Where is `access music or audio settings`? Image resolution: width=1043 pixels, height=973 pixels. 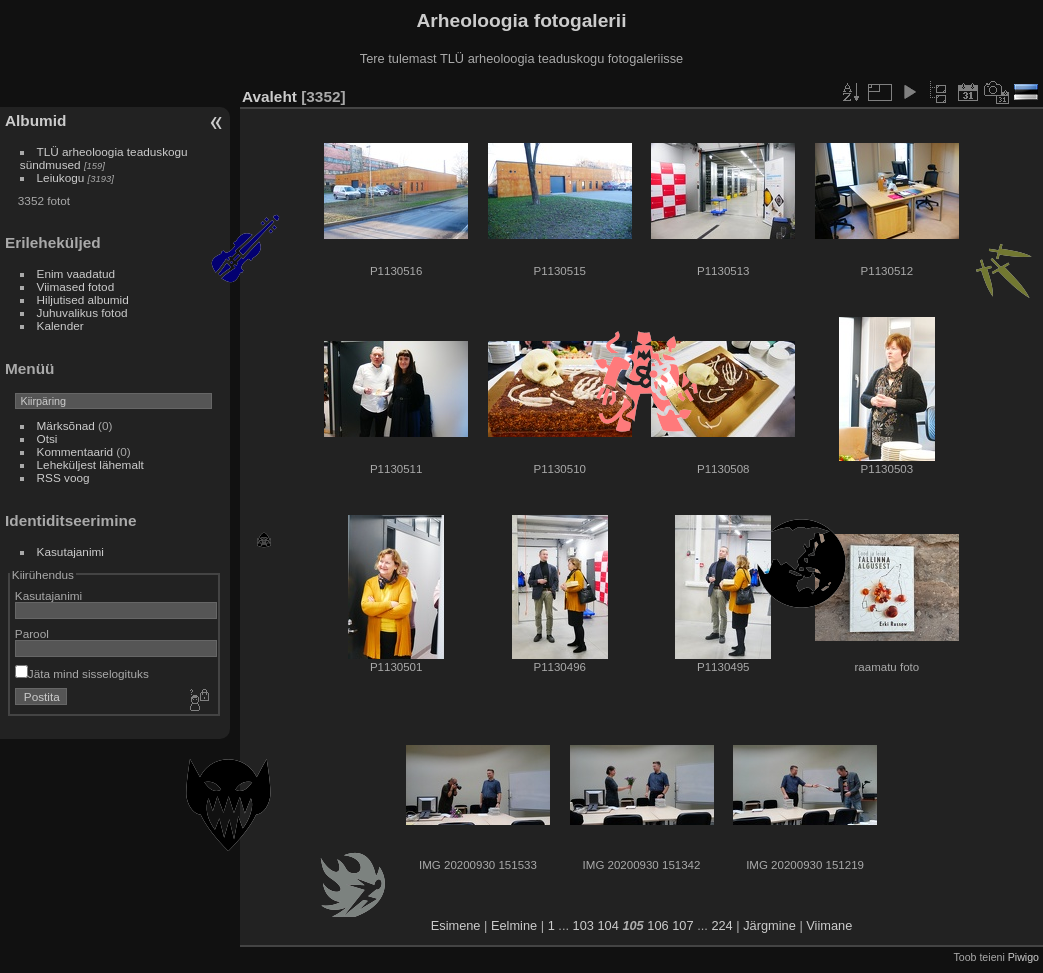
access music or audio settings is located at coordinates (245, 248).